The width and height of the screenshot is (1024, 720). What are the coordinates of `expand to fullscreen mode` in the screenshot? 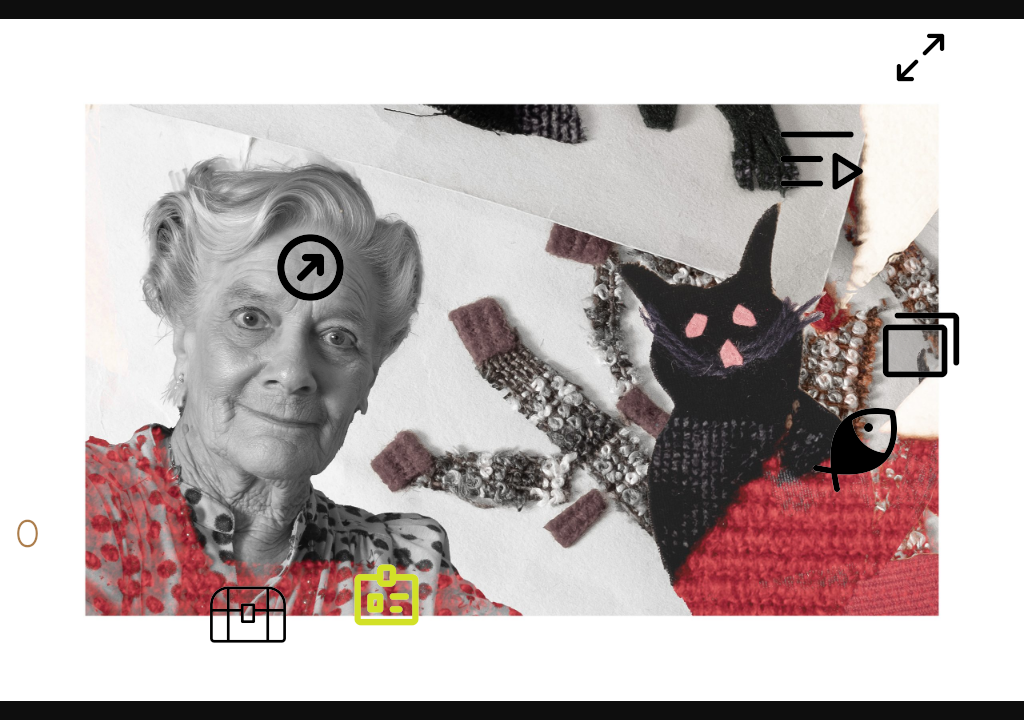 It's located at (920, 57).